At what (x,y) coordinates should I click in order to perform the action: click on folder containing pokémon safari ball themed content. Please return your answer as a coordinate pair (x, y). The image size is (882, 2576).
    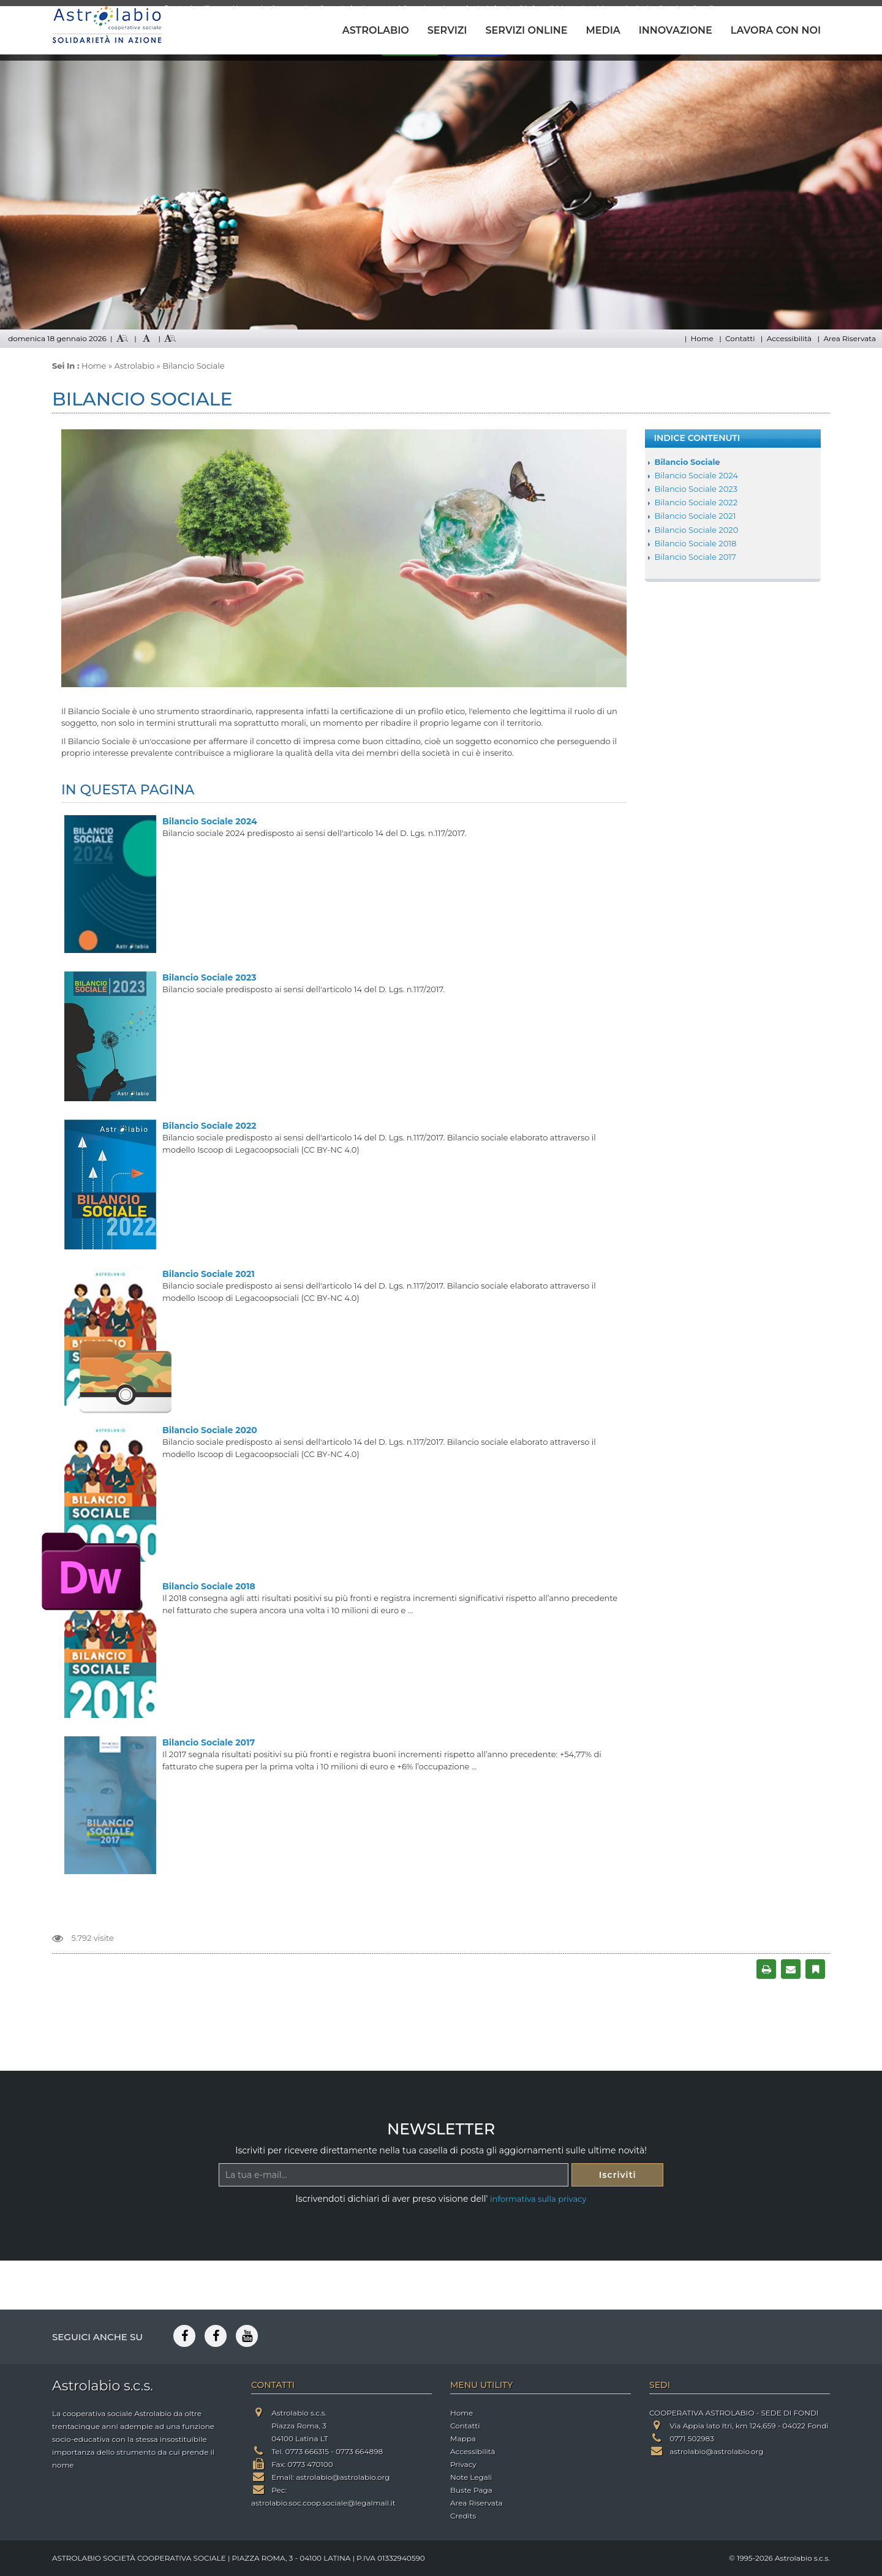
    Looking at the image, I should click on (125, 1379).